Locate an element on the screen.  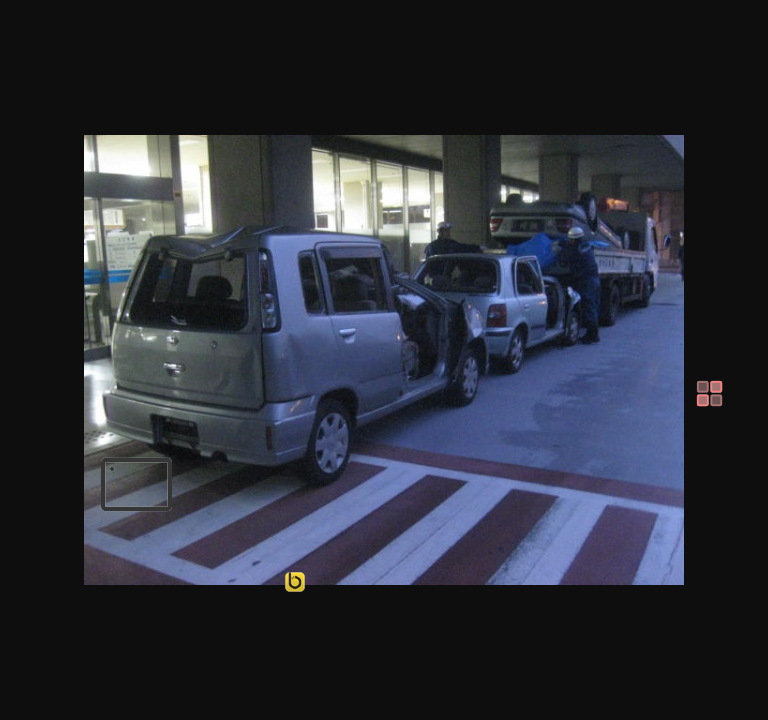
open beekeeper studio database manager is located at coordinates (295, 582).